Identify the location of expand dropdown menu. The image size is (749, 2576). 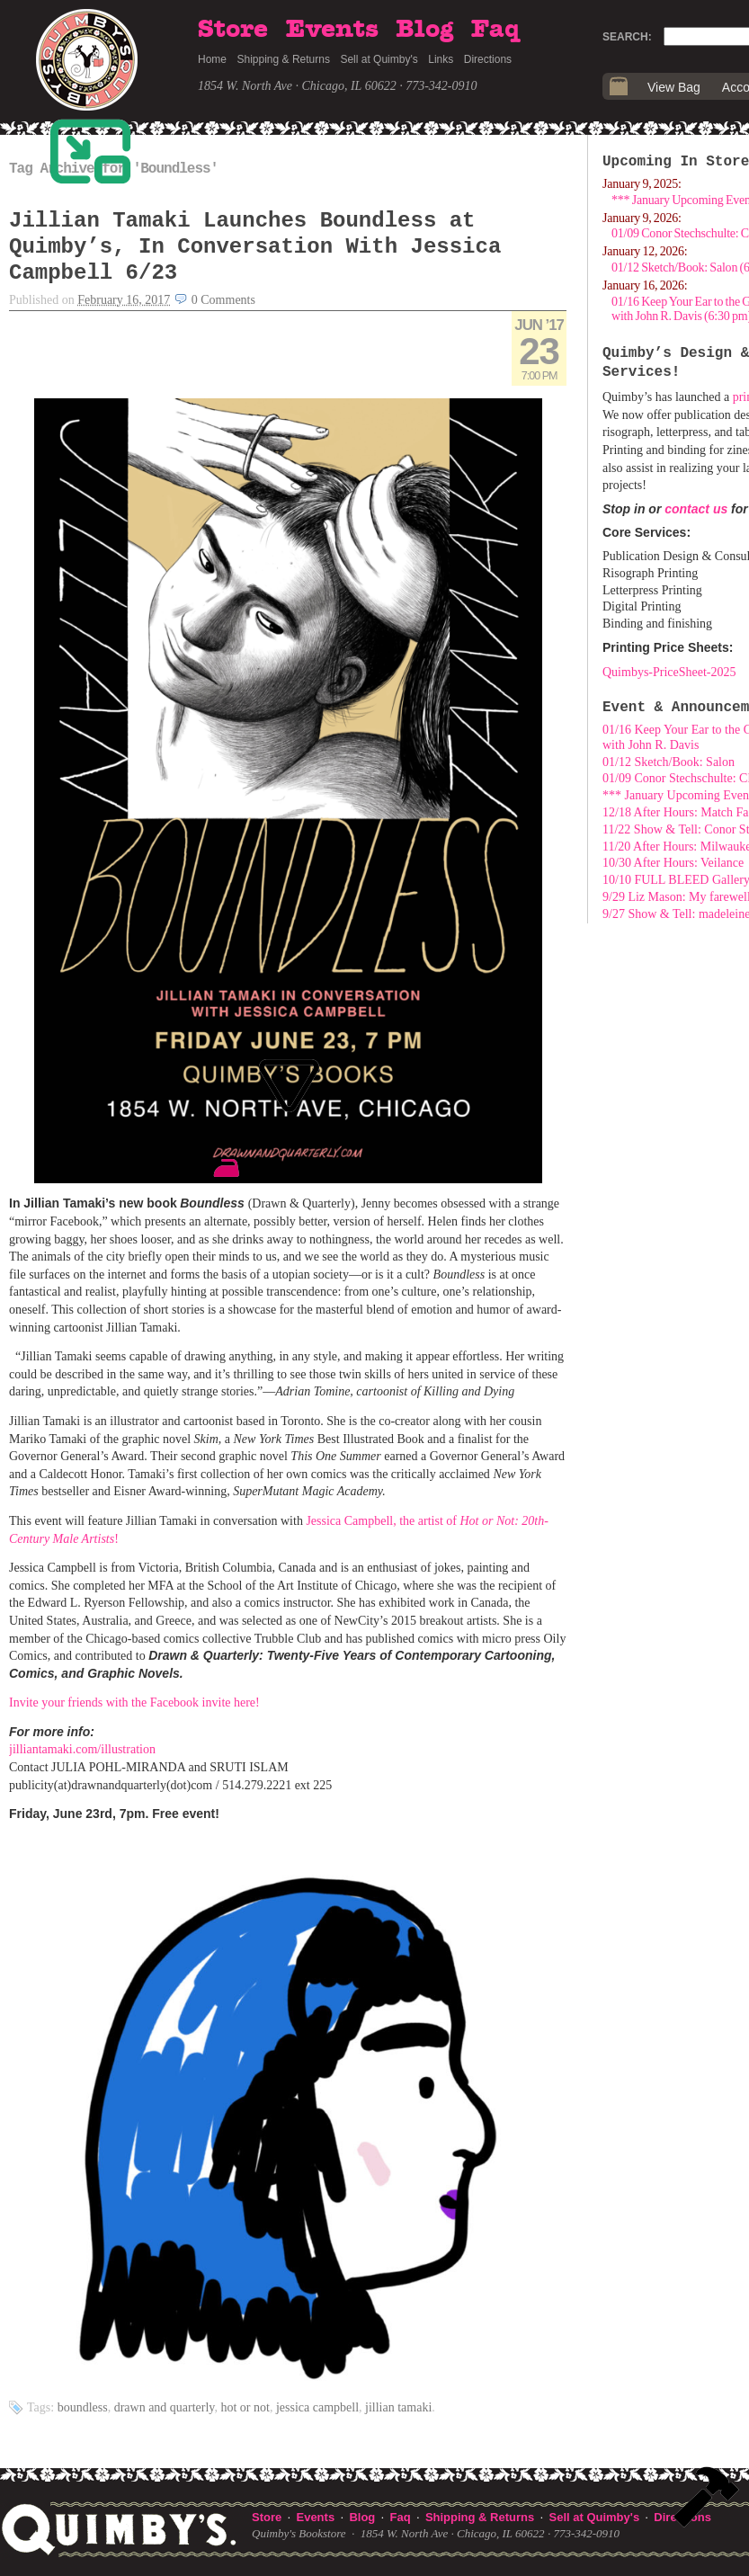
(289, 1083).